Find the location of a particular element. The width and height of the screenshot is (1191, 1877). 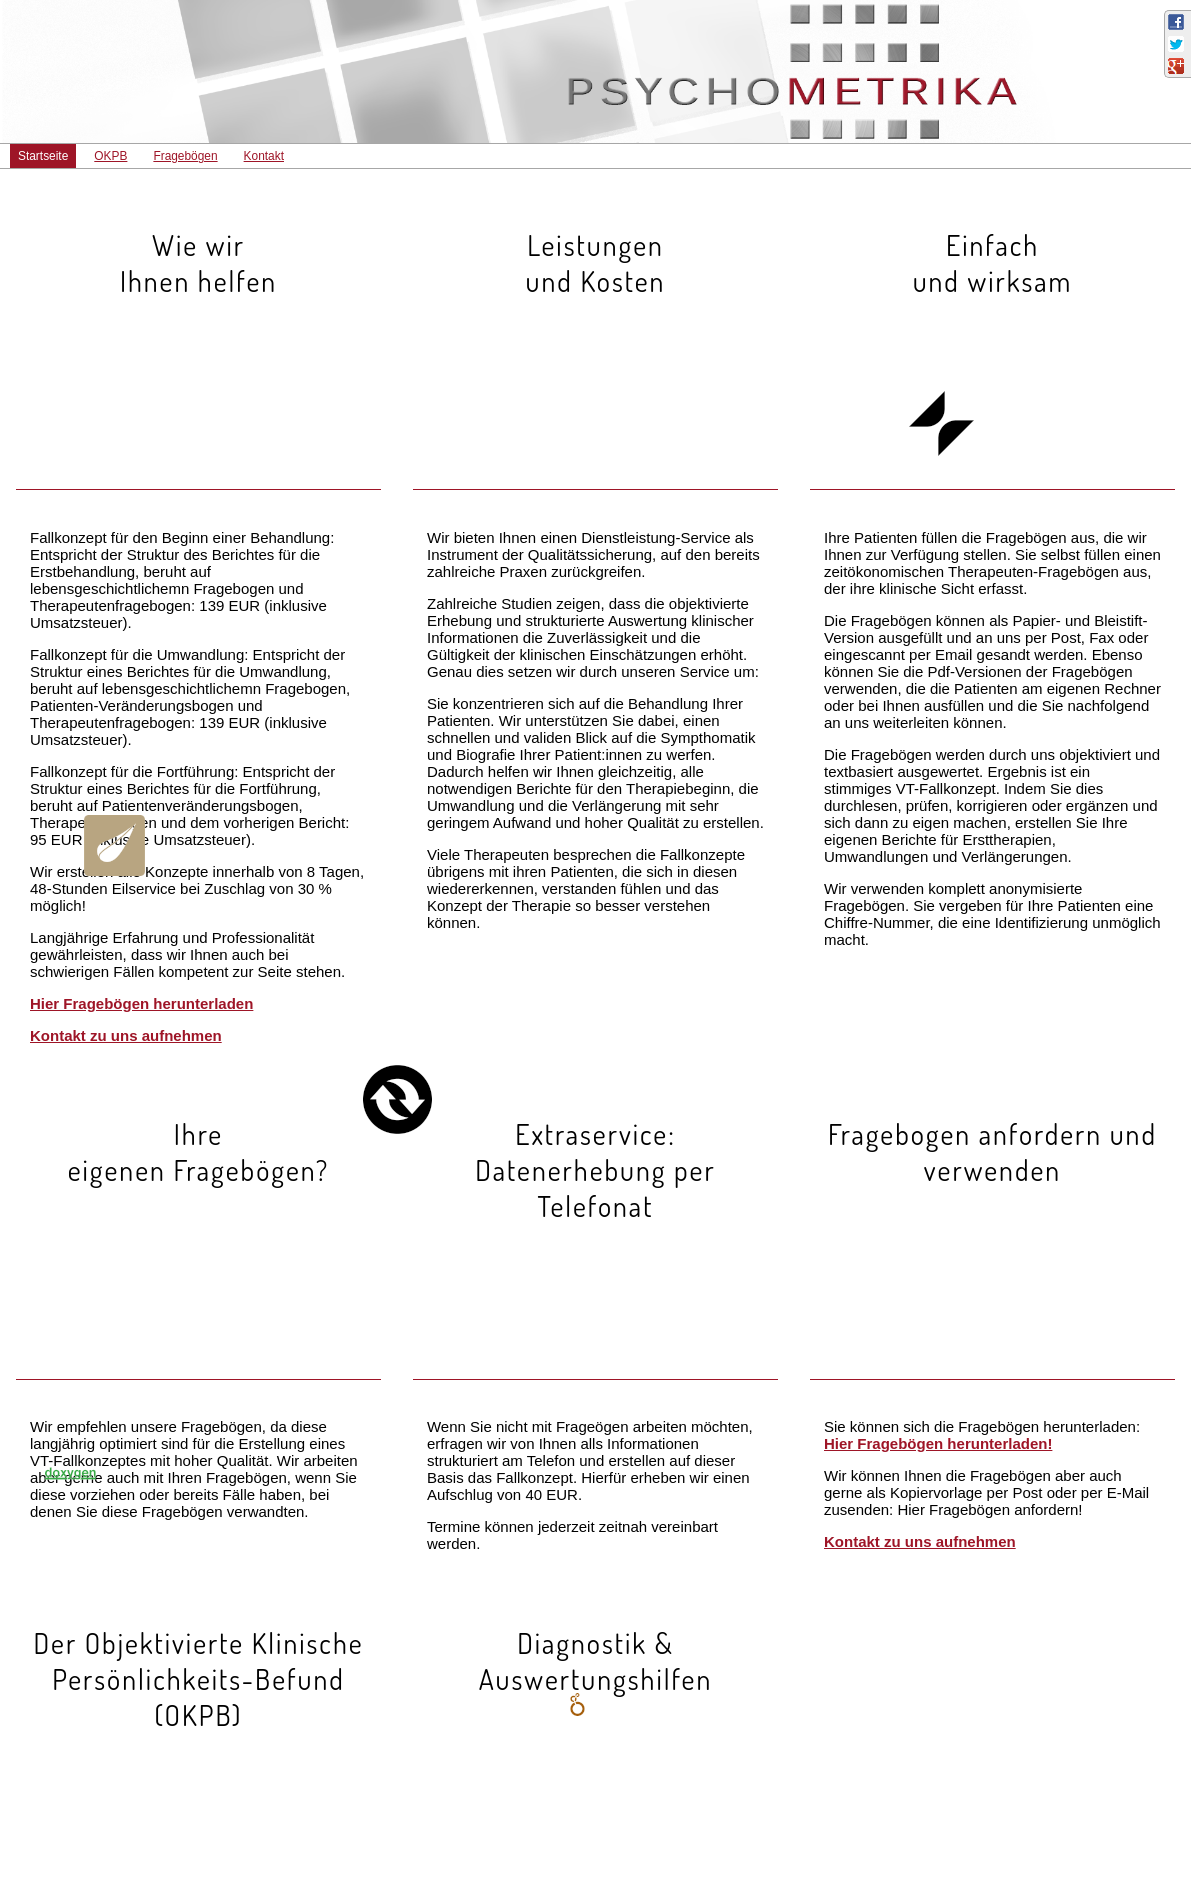

link to Doxygen documentation generator is located at coordinates (70, 1473).